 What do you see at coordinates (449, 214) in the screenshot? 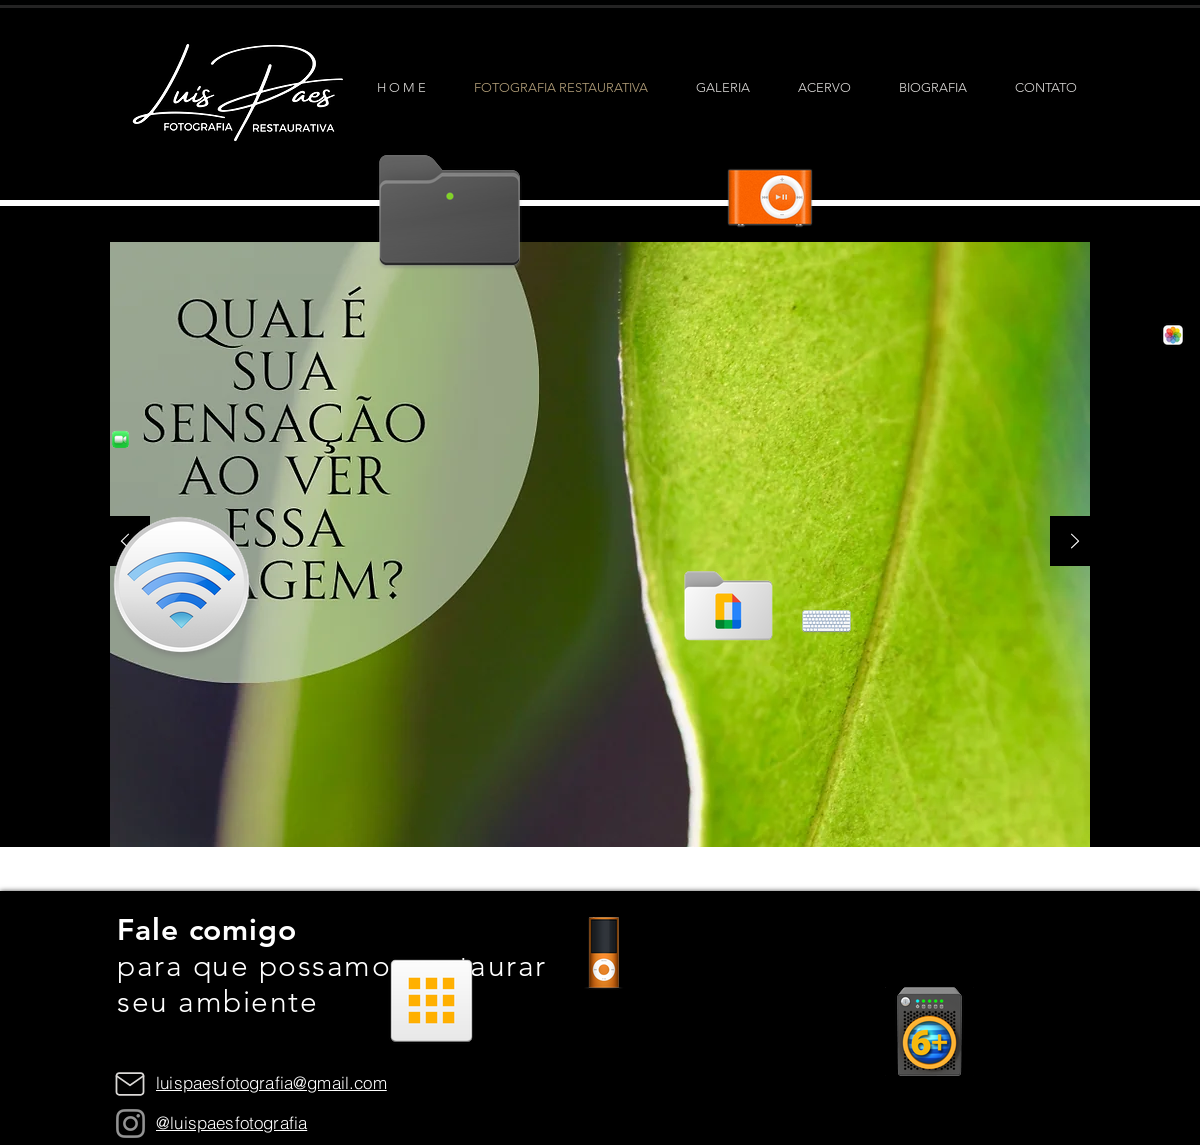
I see `access network server files` at bounding box center [449, 214].